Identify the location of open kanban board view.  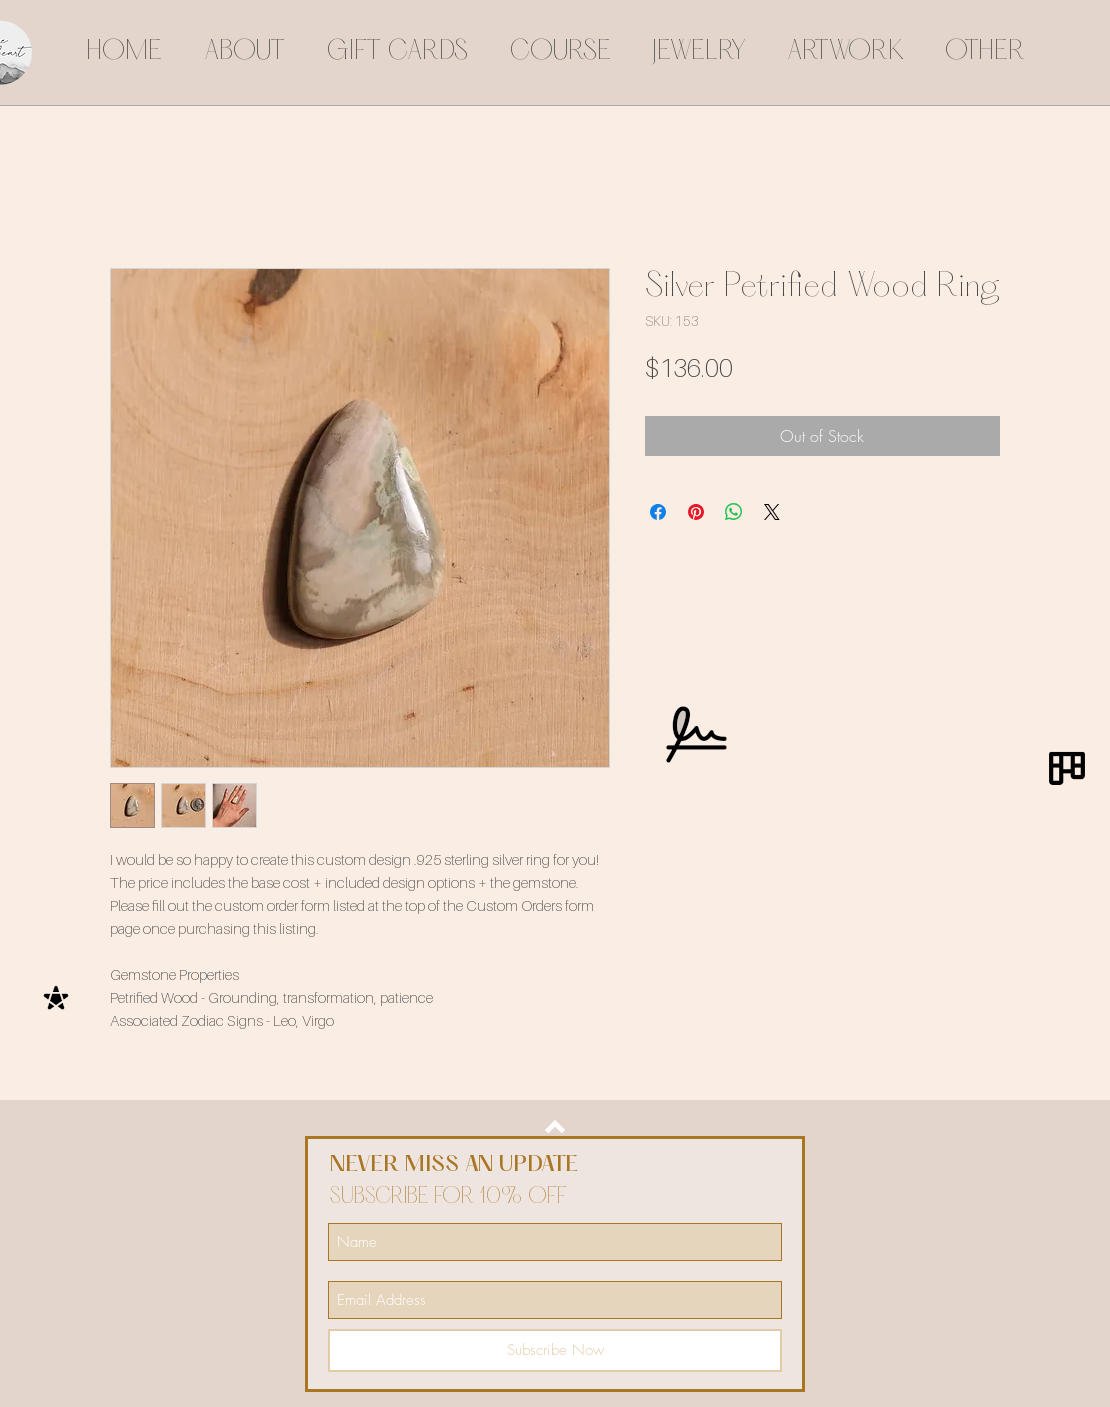
(1067, 767).